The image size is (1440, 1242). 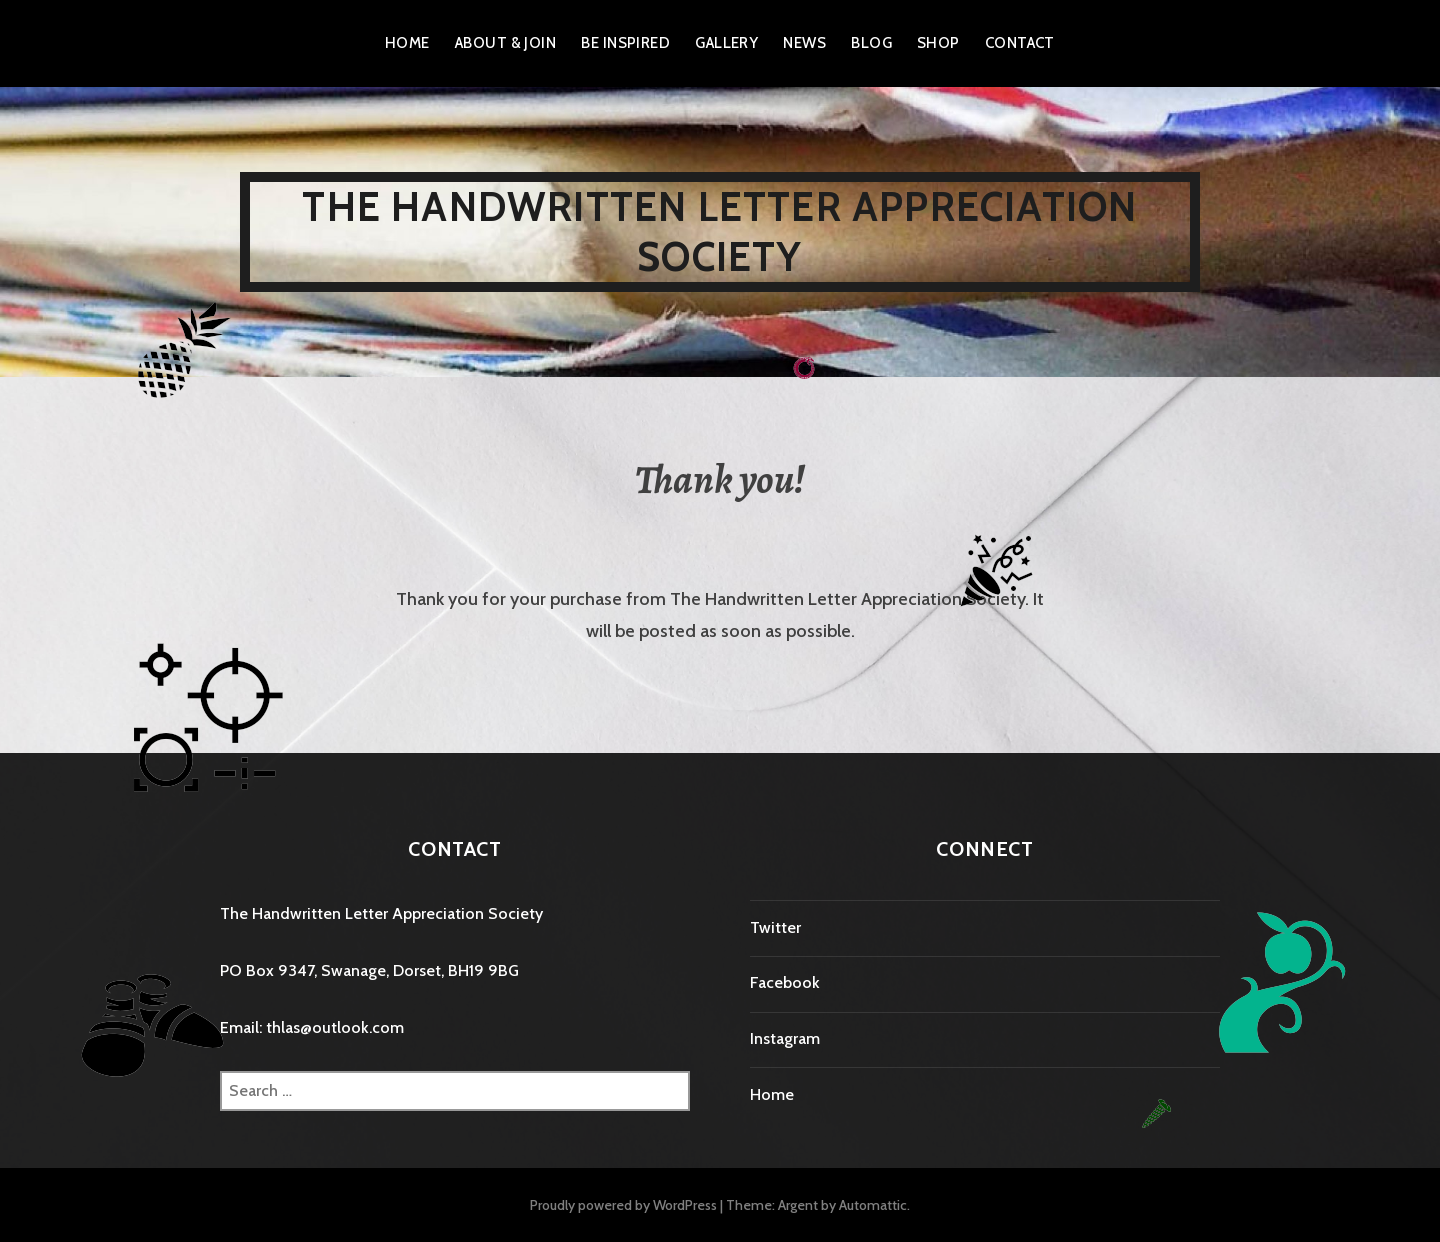 I want to click on indicates plant fruiting stage in gardening game, so click(x=1278, y=982).